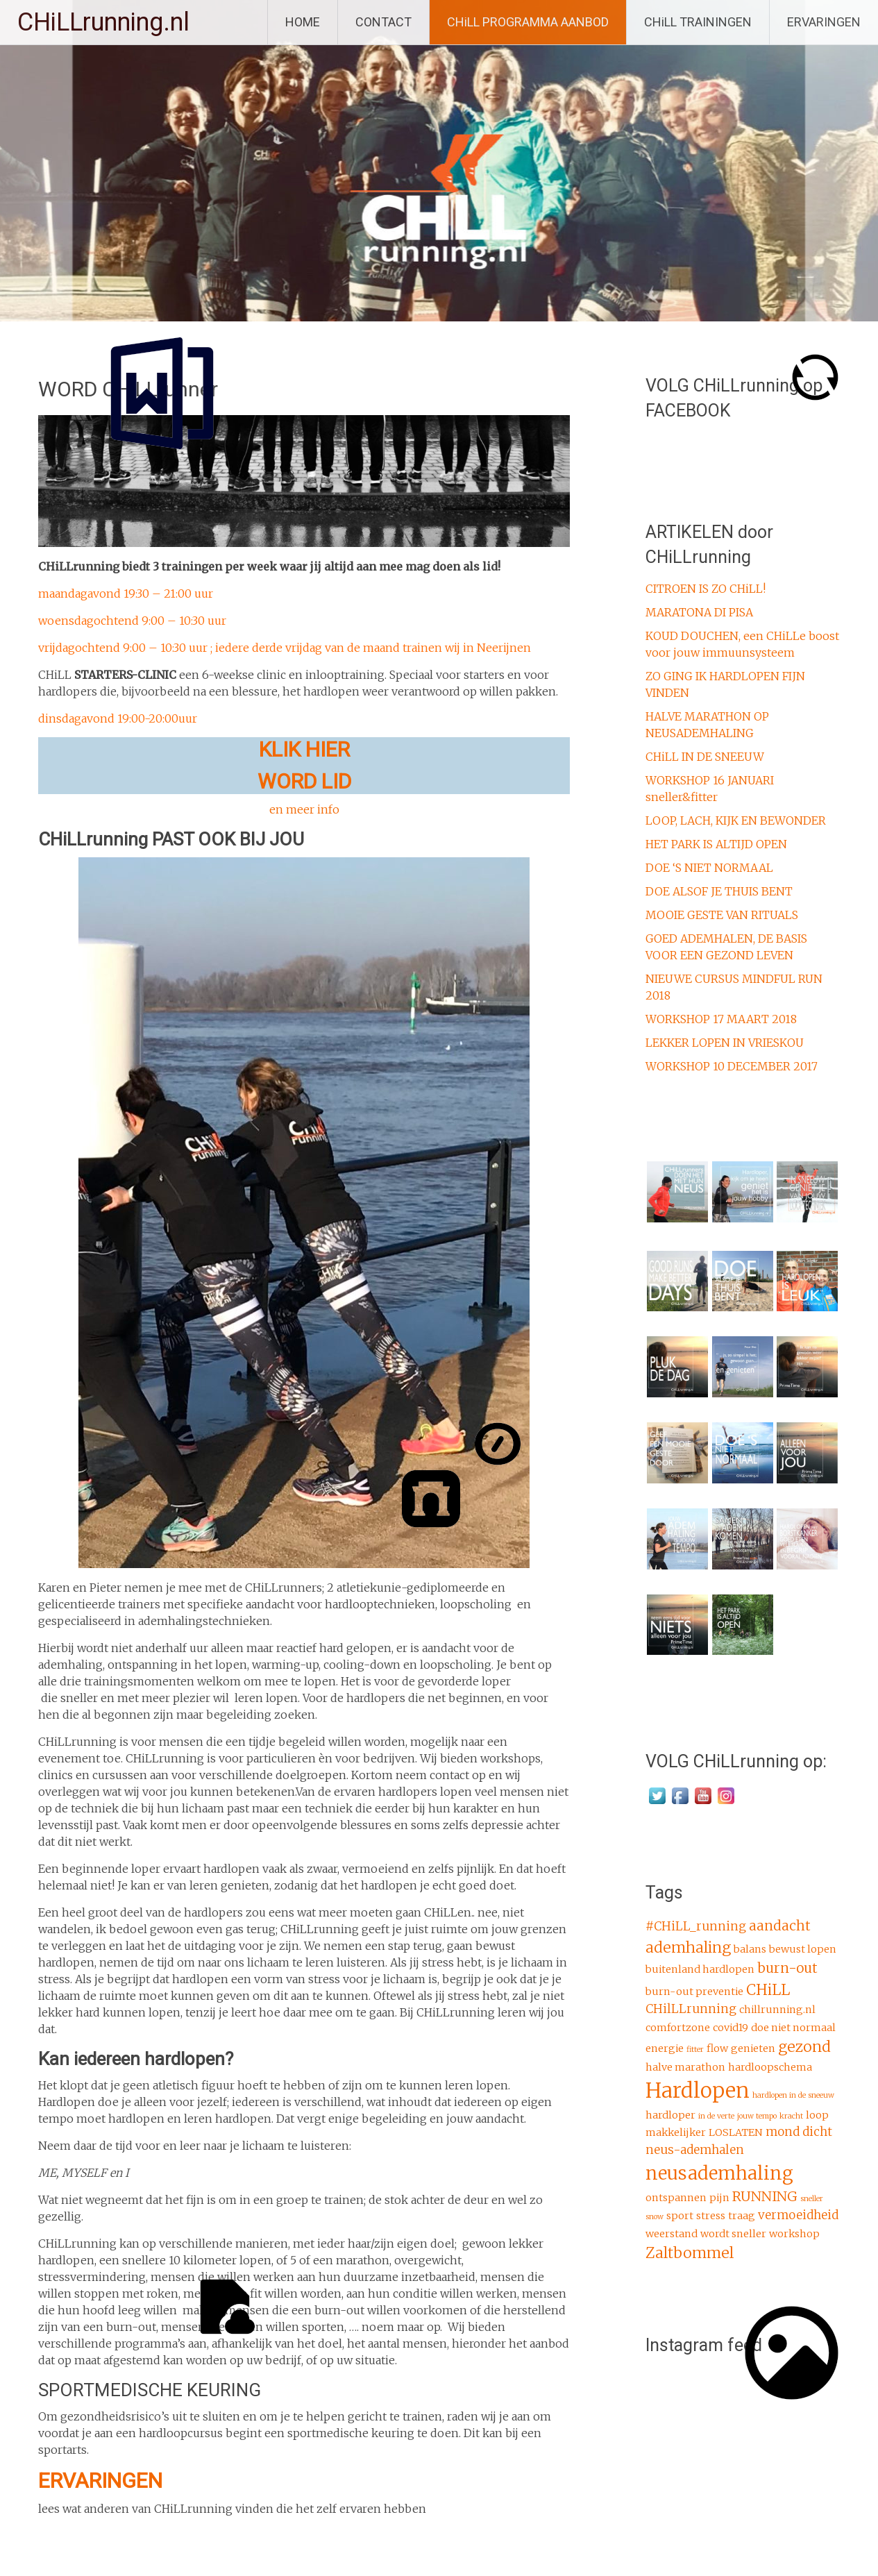 The image size is (878, 2576). What do you see at coordinates (225, 2307) in the screenshot?
I see `access cloud-synced documents` at bounding box center [225, 2307].